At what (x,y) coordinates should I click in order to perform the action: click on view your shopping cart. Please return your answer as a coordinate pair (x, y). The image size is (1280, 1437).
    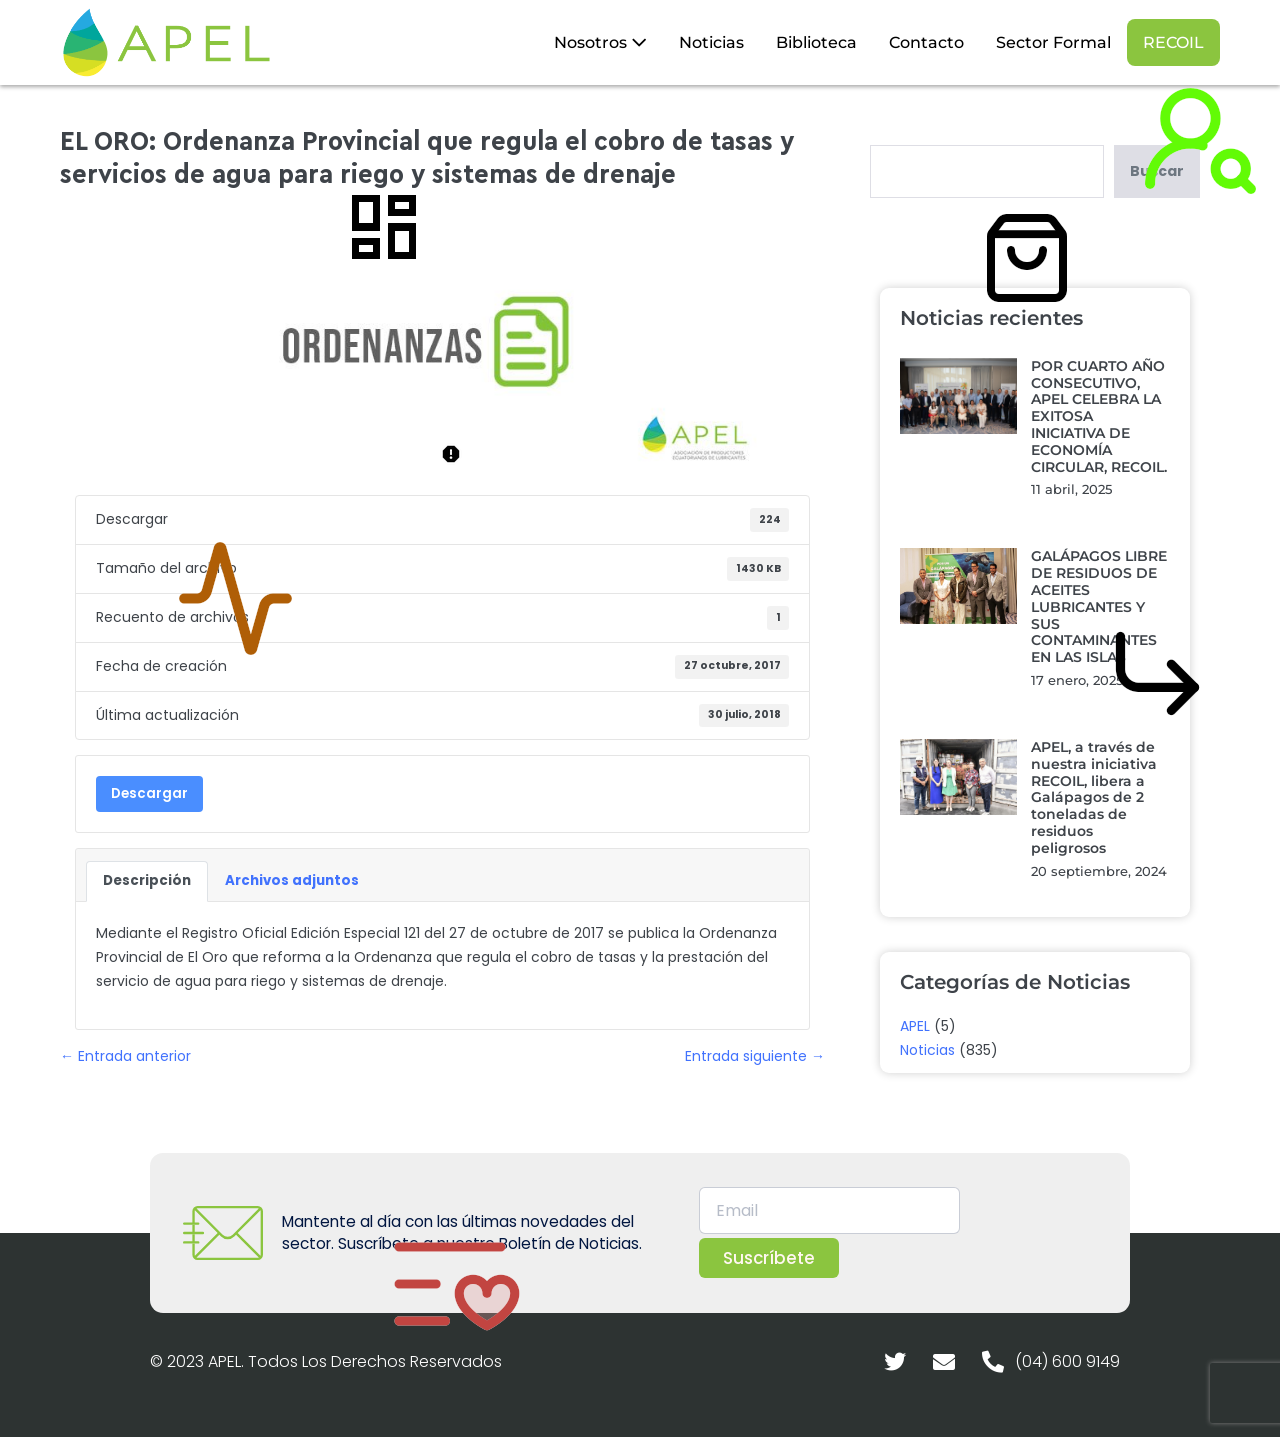
    Looking at the image, I should click on (1027, 258).